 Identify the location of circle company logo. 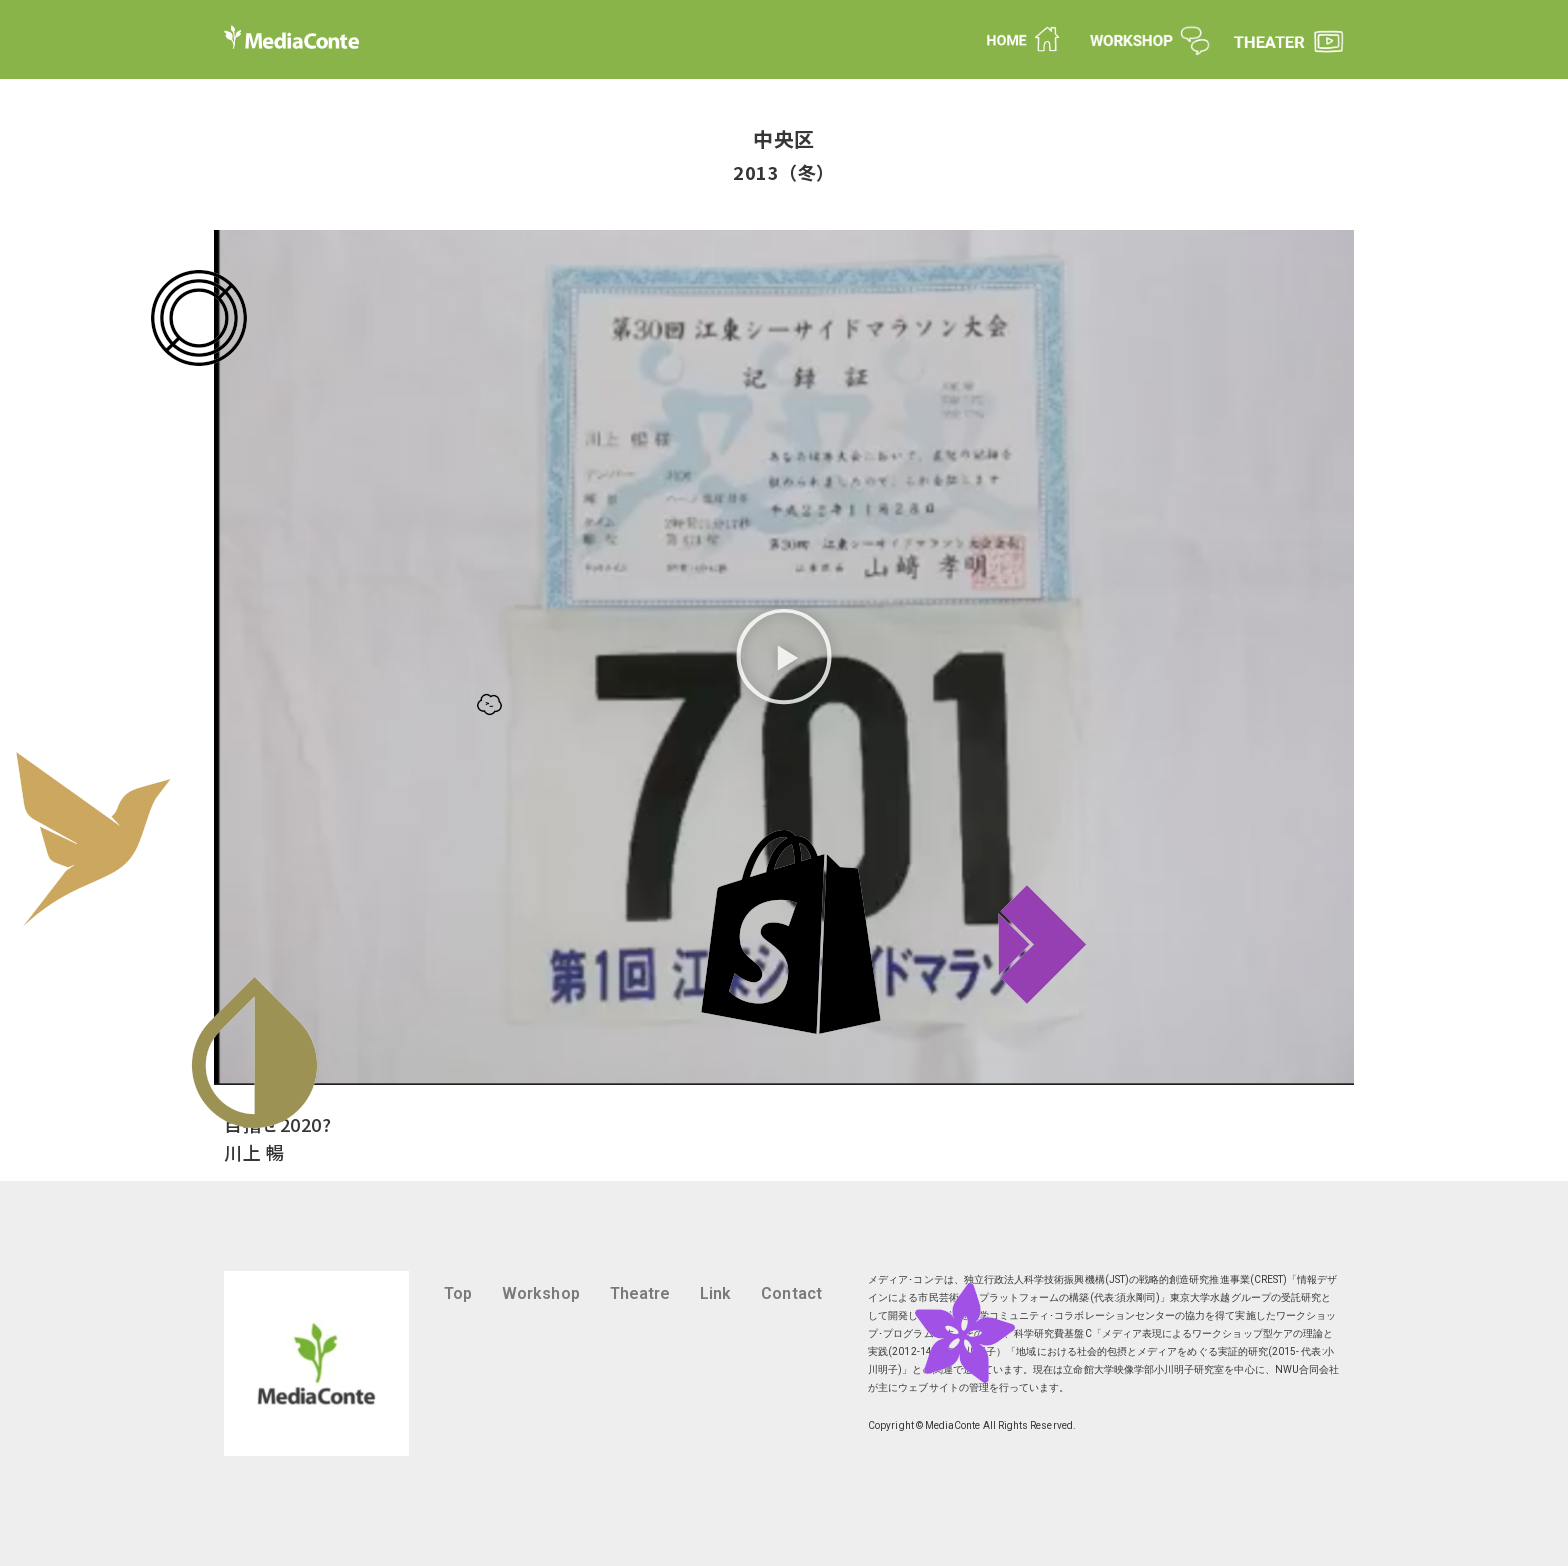
(199, 318).